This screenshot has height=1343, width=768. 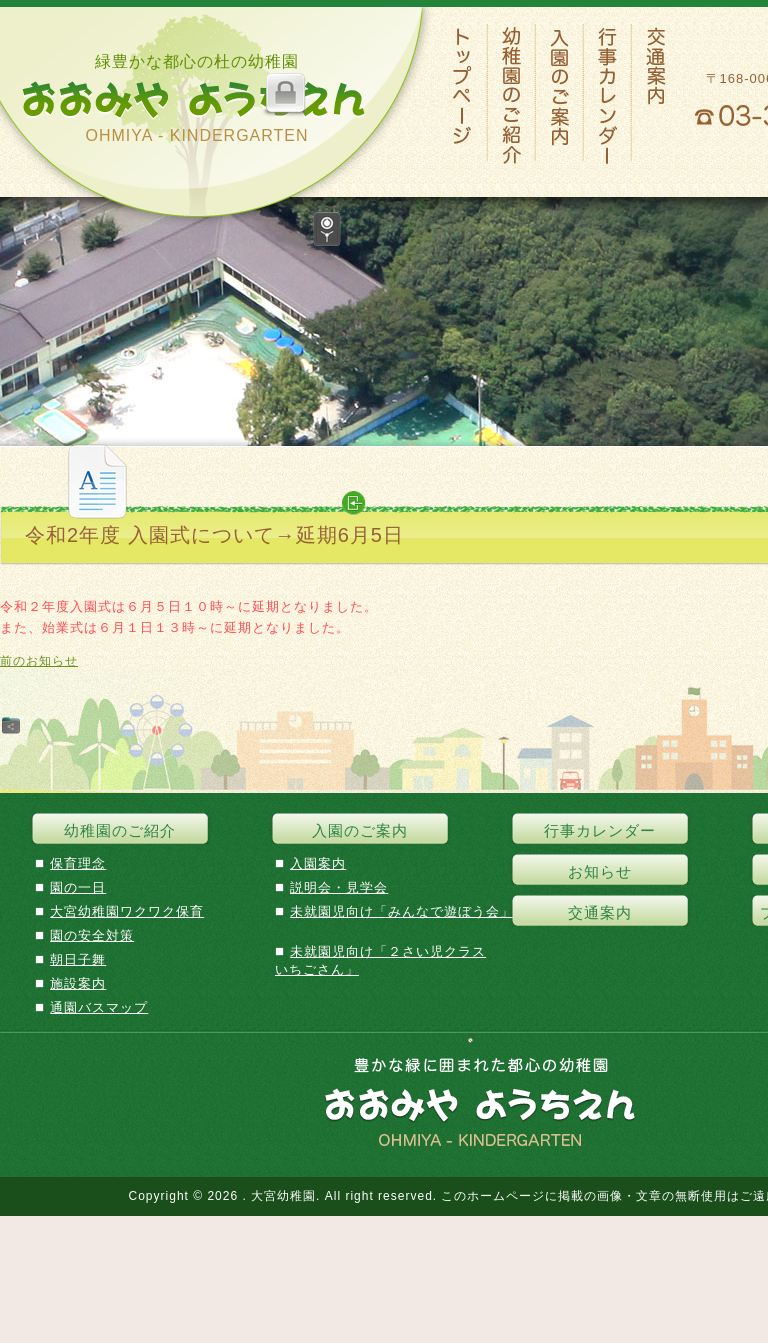 I want to click on open a word processing document, so click(x=97, y=481).